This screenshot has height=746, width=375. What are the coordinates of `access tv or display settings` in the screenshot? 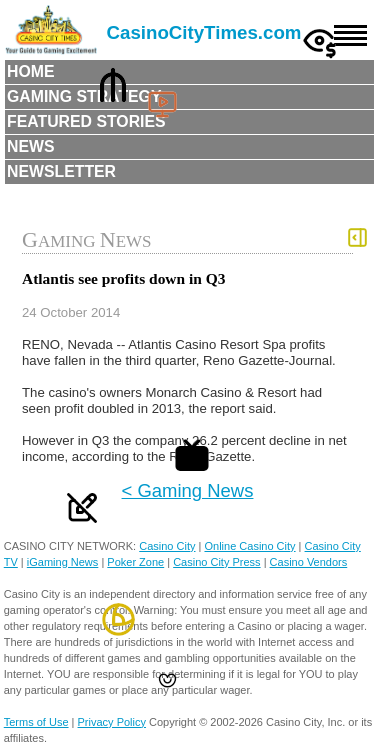 It's located at (192, 456).